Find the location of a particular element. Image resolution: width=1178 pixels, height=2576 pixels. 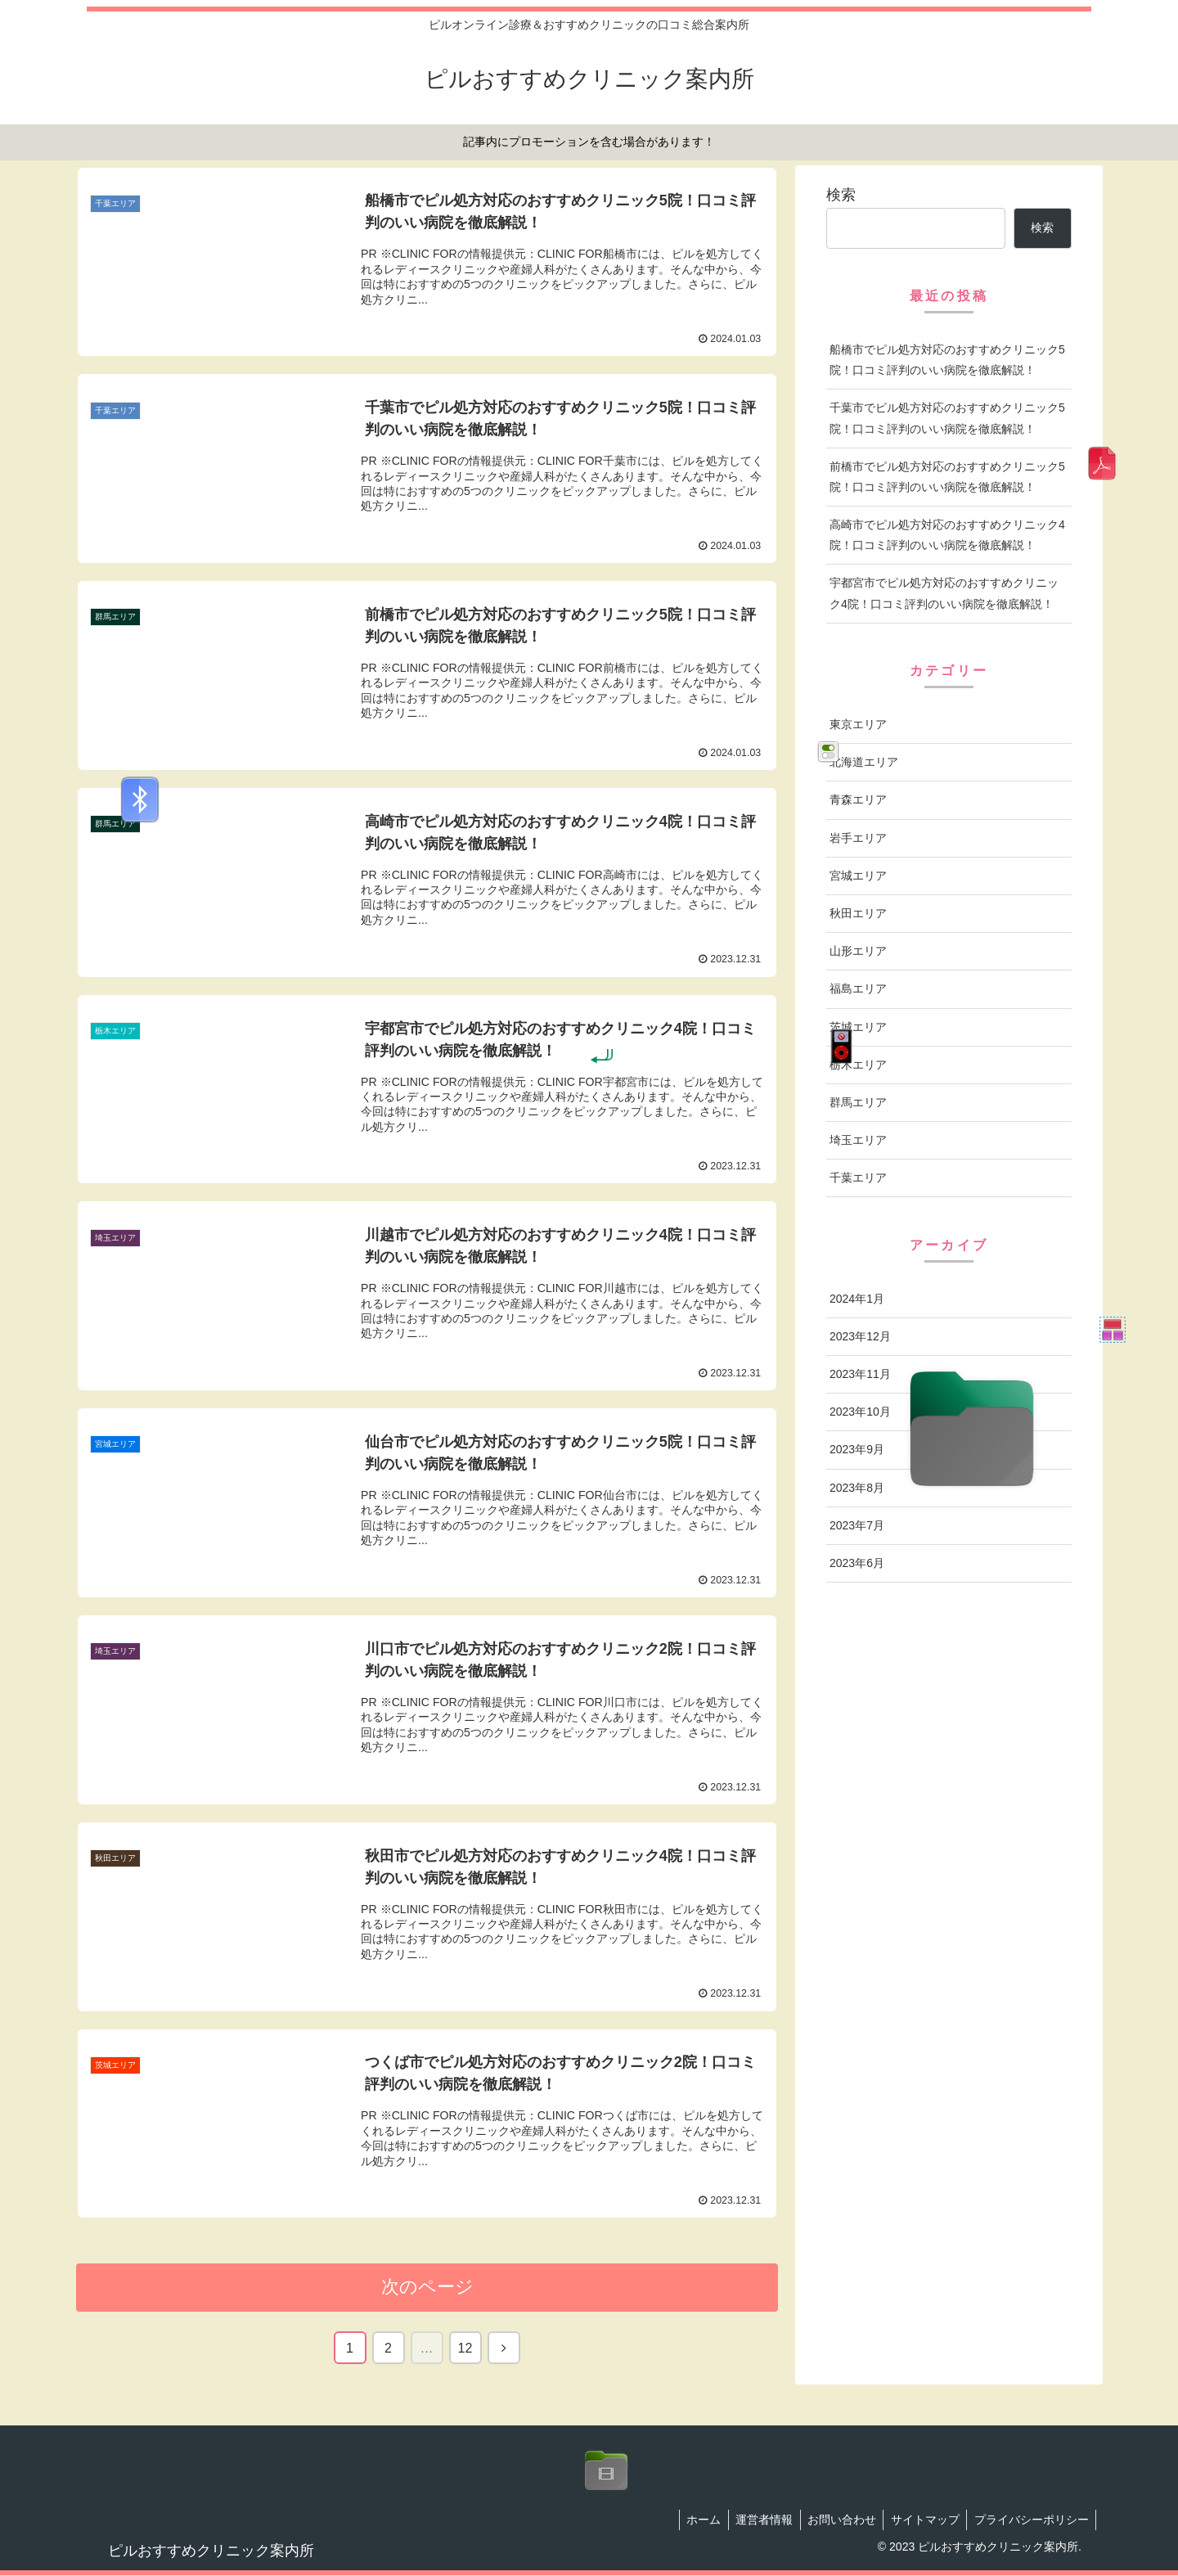

reply to all recipients of an email is located at coordinates (601, 1055).